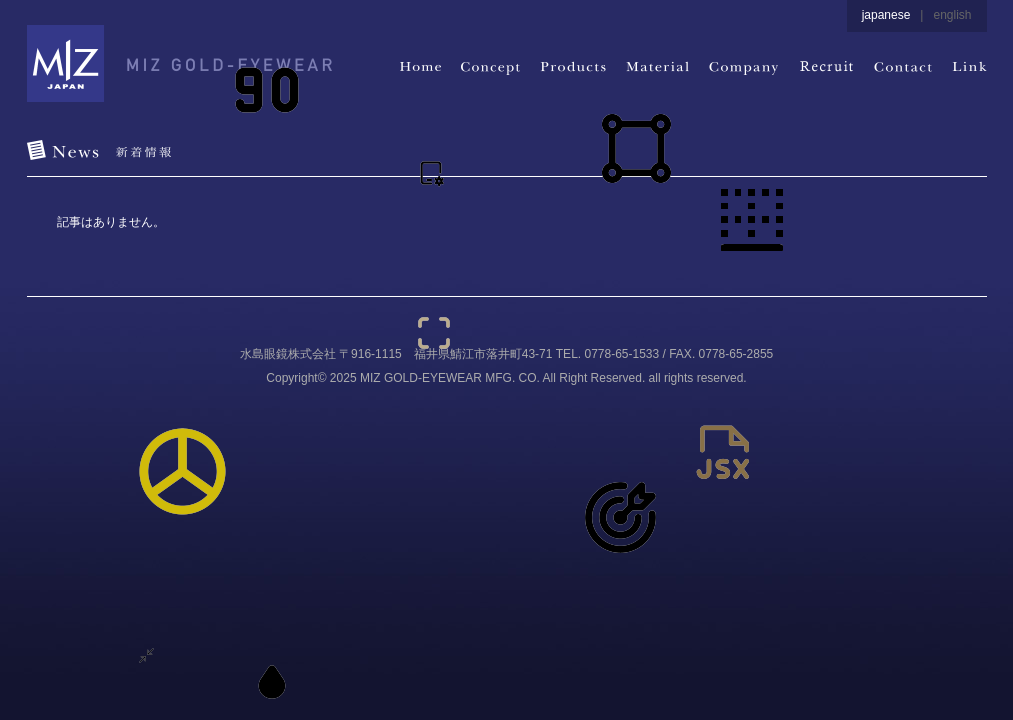  I want to click on a JSX file type indicator, so click(724, 454).